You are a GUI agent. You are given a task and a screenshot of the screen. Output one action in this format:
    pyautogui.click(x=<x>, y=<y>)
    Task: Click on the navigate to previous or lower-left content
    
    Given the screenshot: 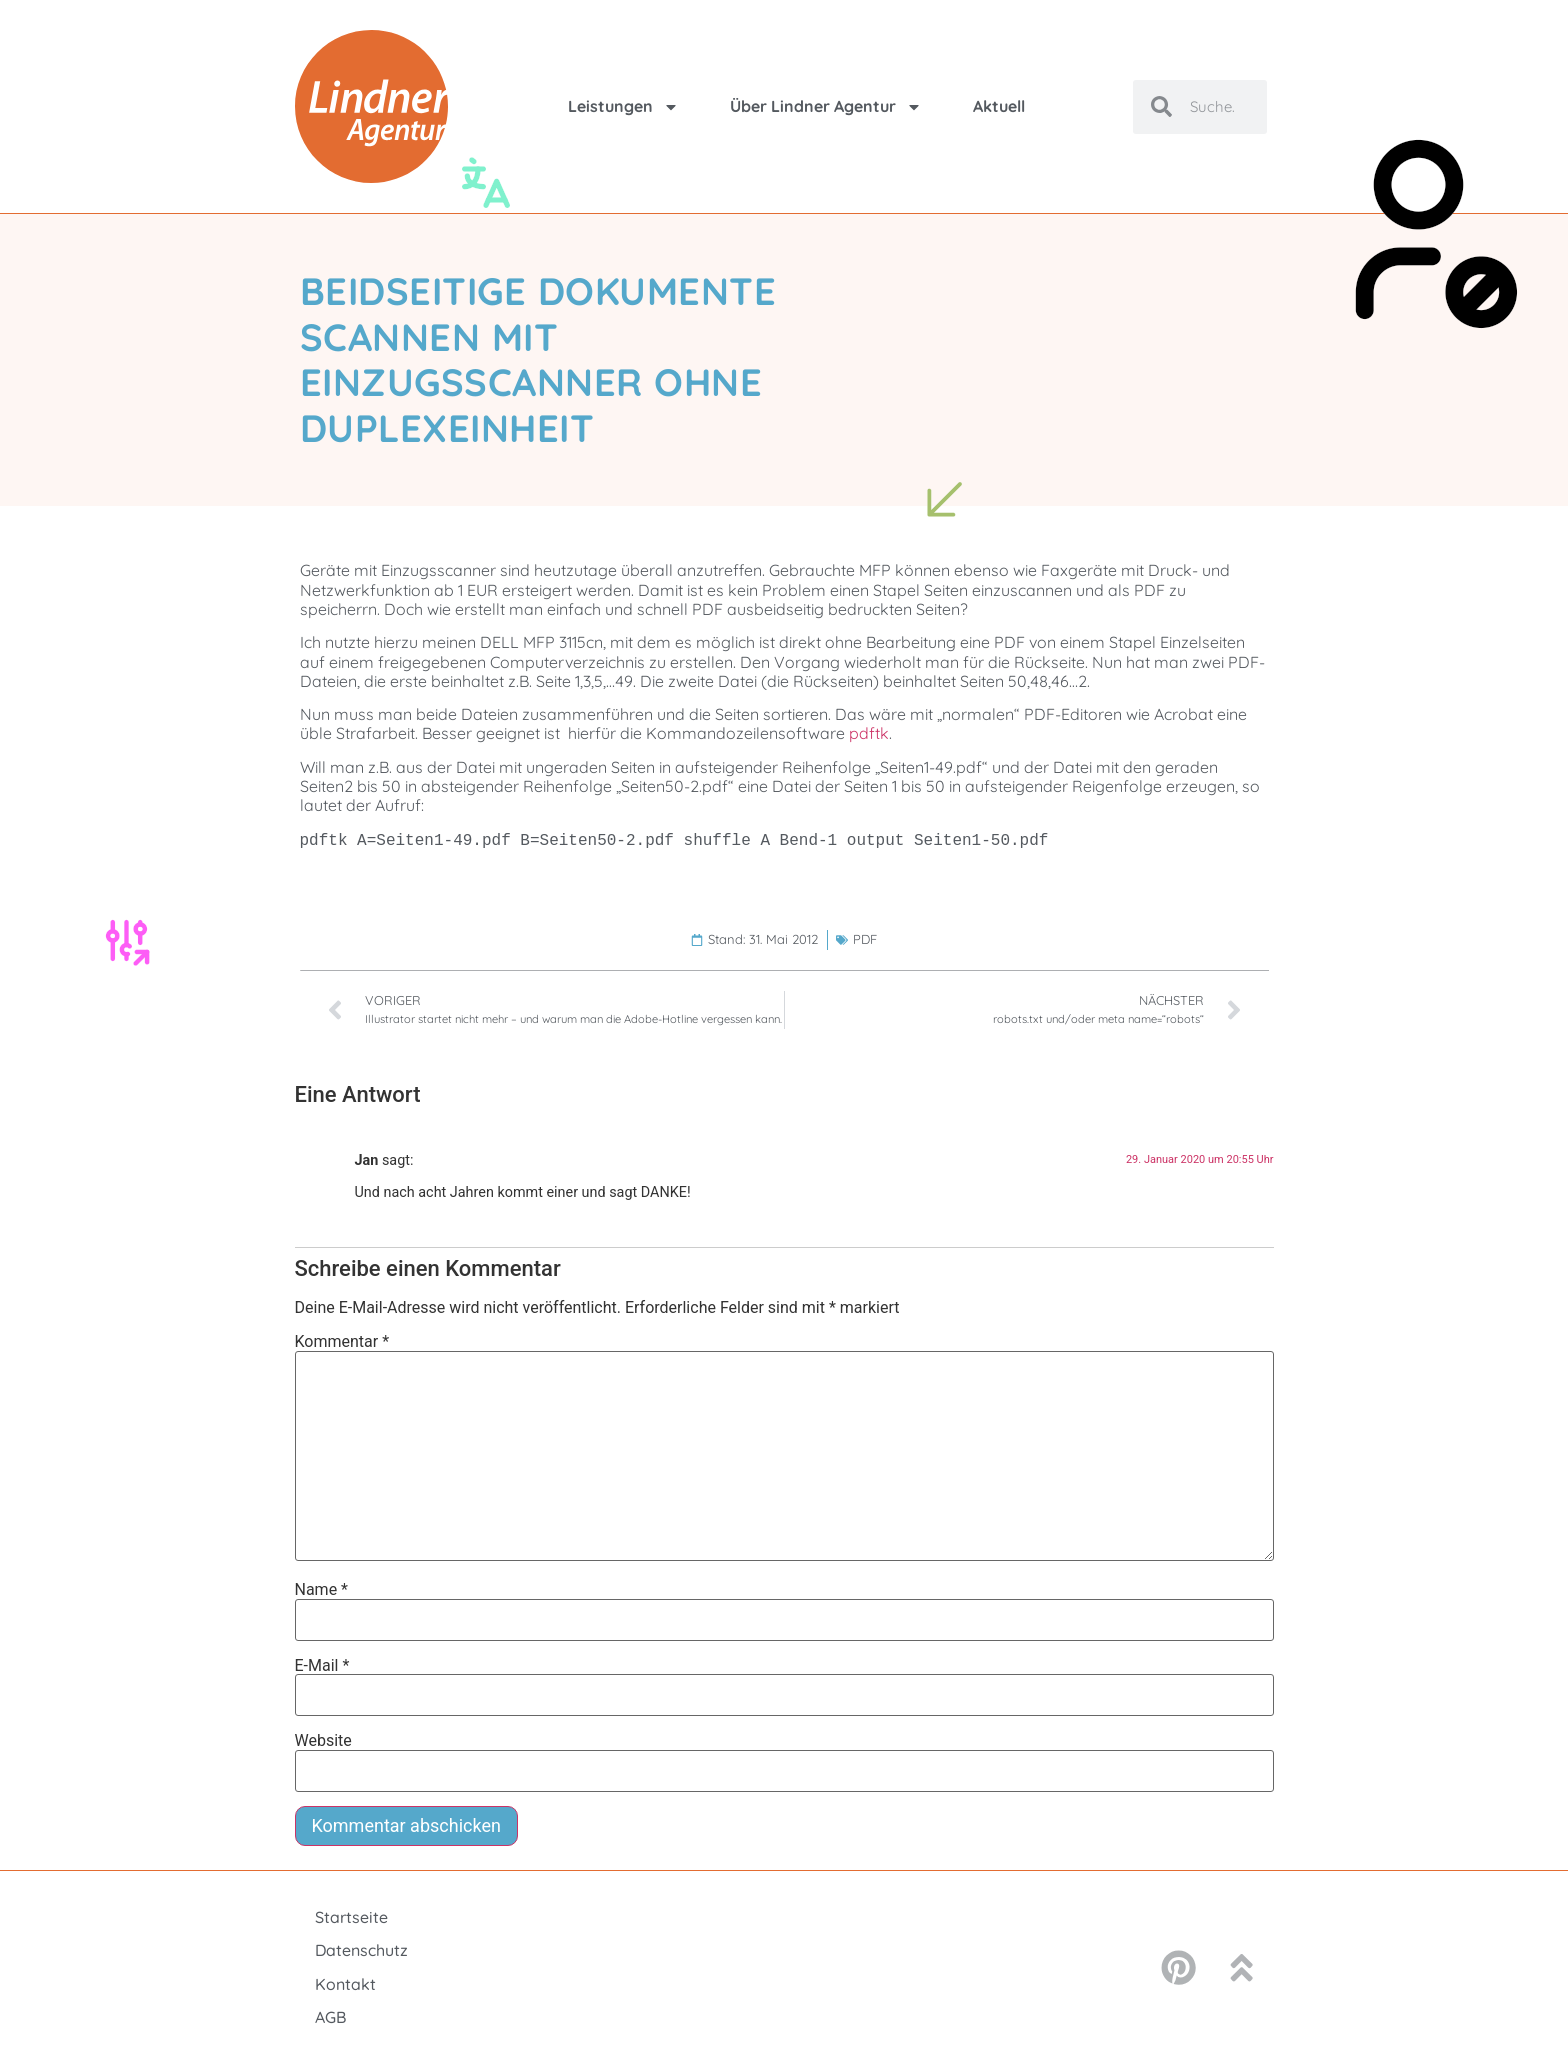 What is the action you would take?
    pyautogui.click(x=946, y=498)
    